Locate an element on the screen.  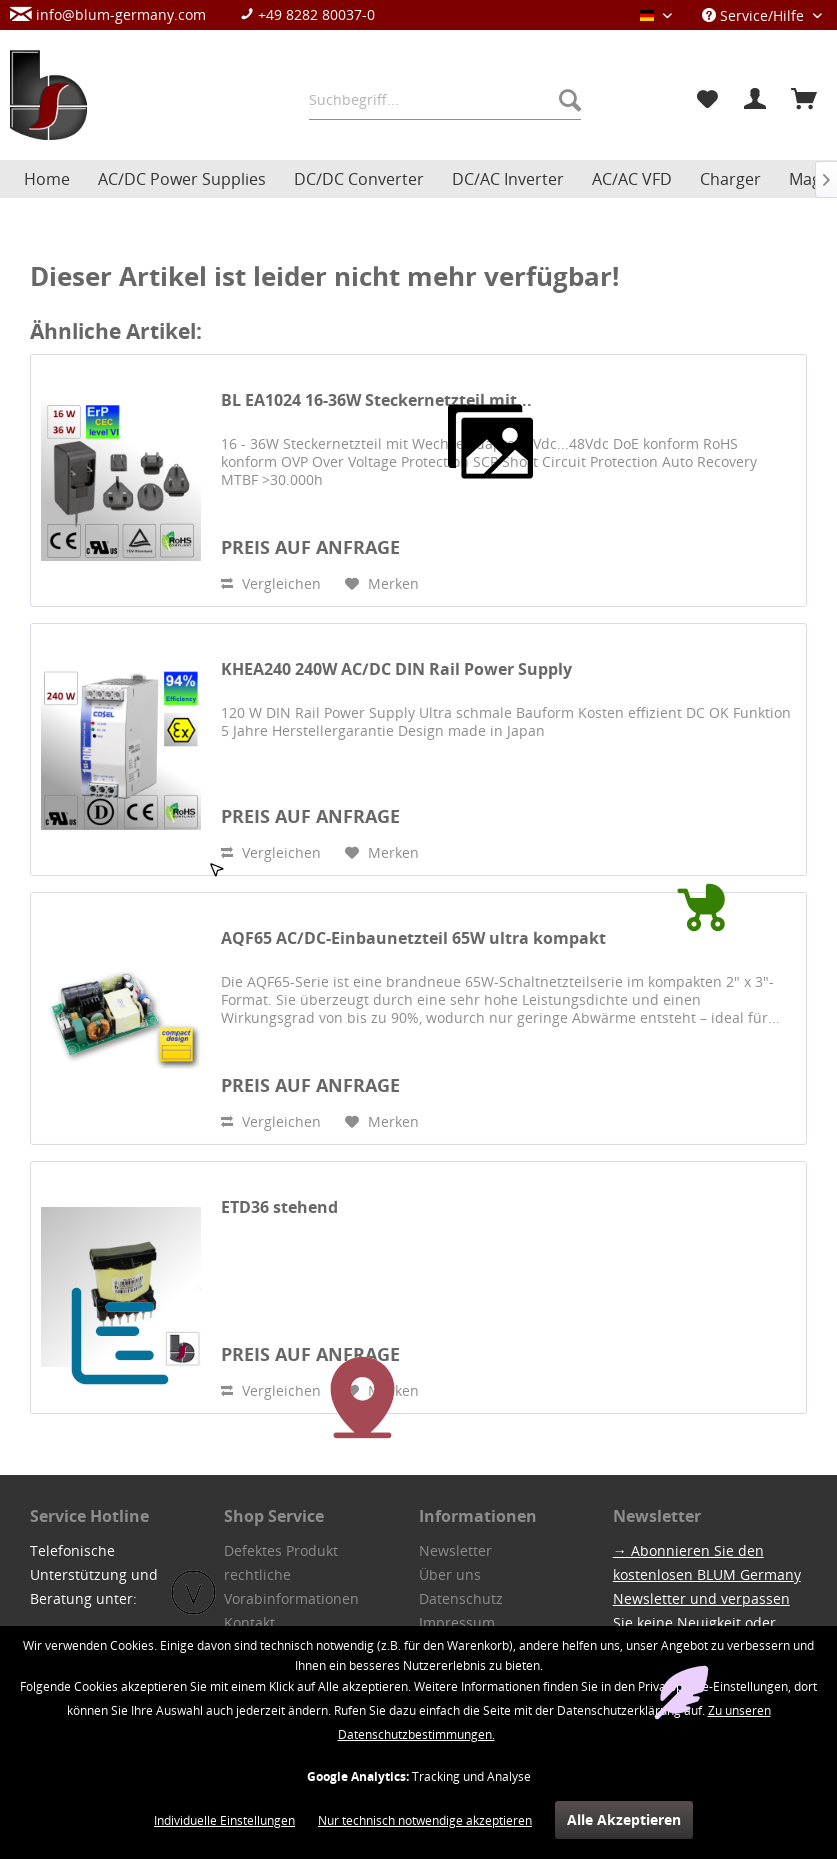
view project timeline or schedule is located at coordinates (120, 1336).